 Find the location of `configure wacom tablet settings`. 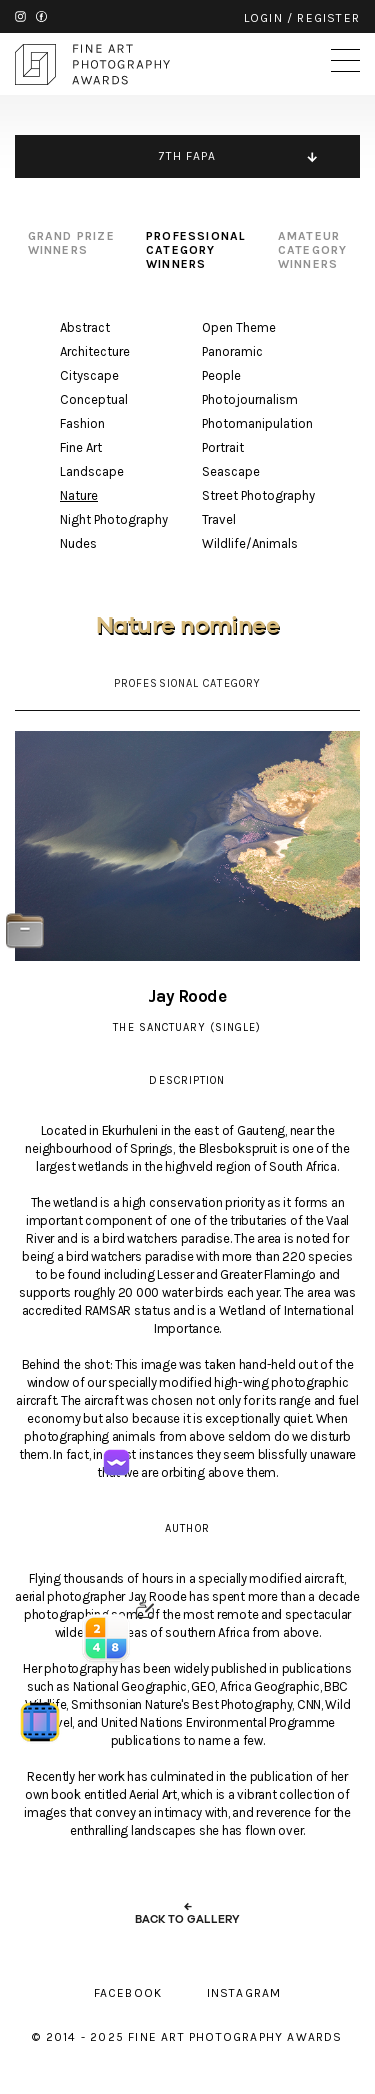

configure wacom tablet settings is located at coordinates (145, 1609).